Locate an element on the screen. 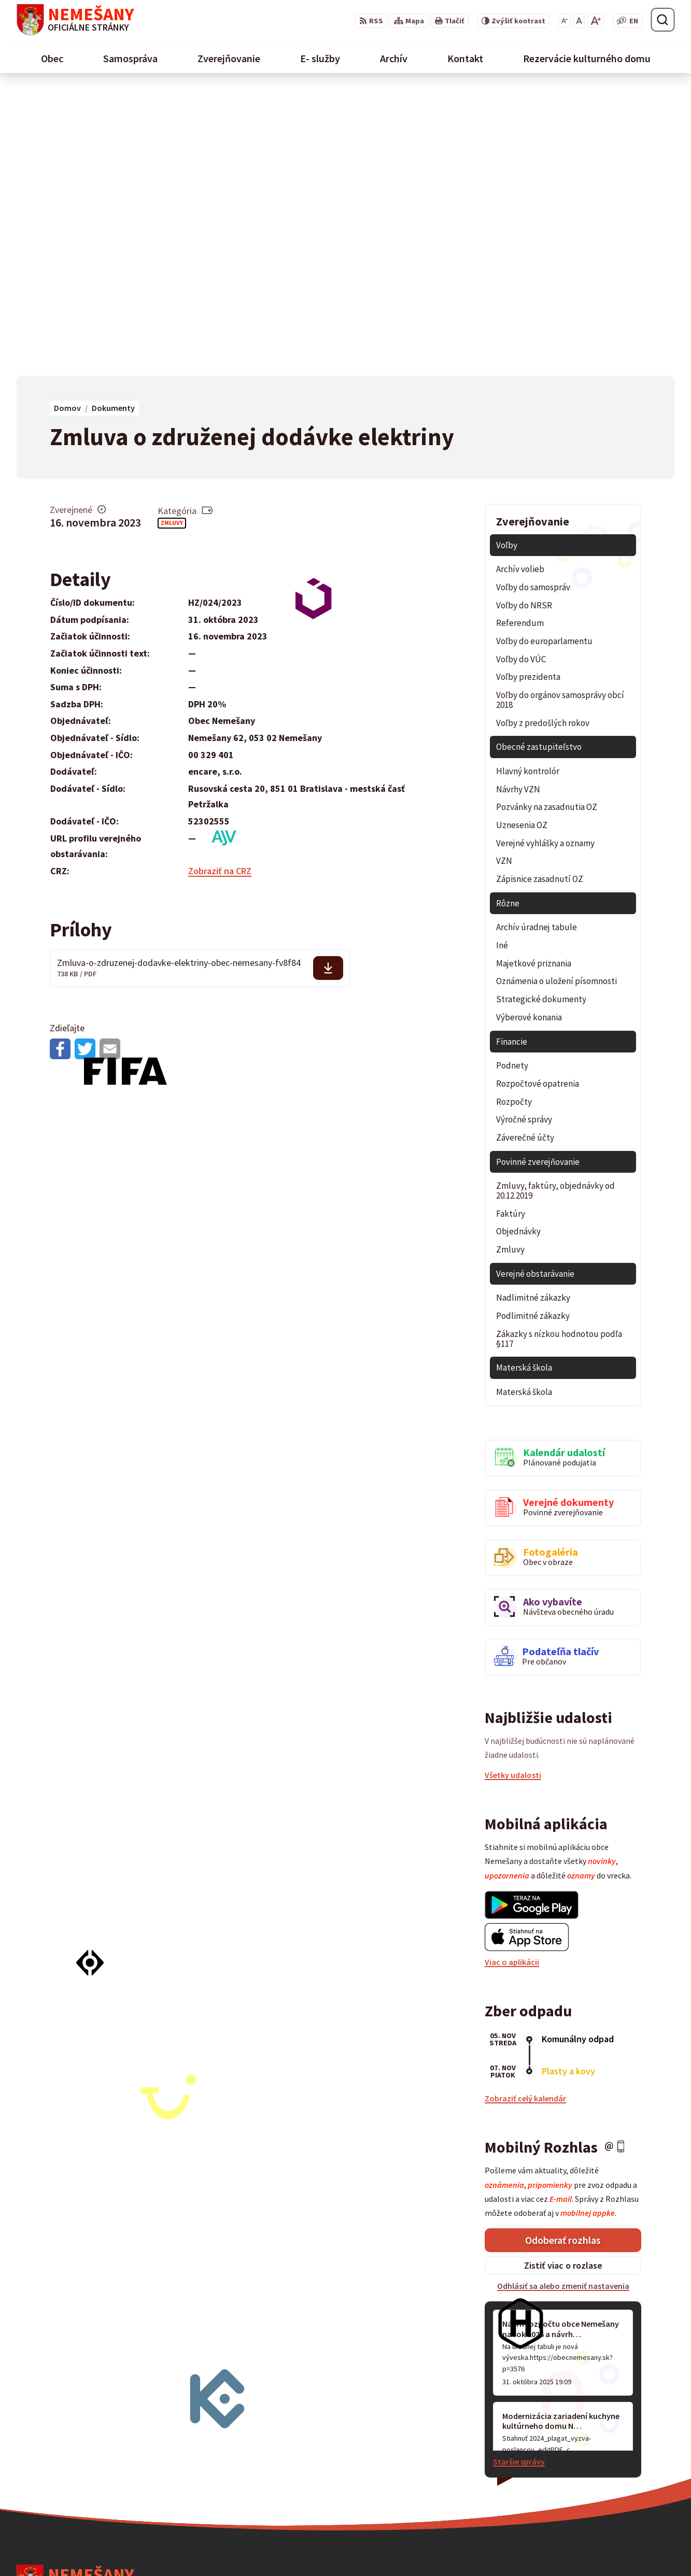  TUI travel company logo is located at coordinates (168, 2097).